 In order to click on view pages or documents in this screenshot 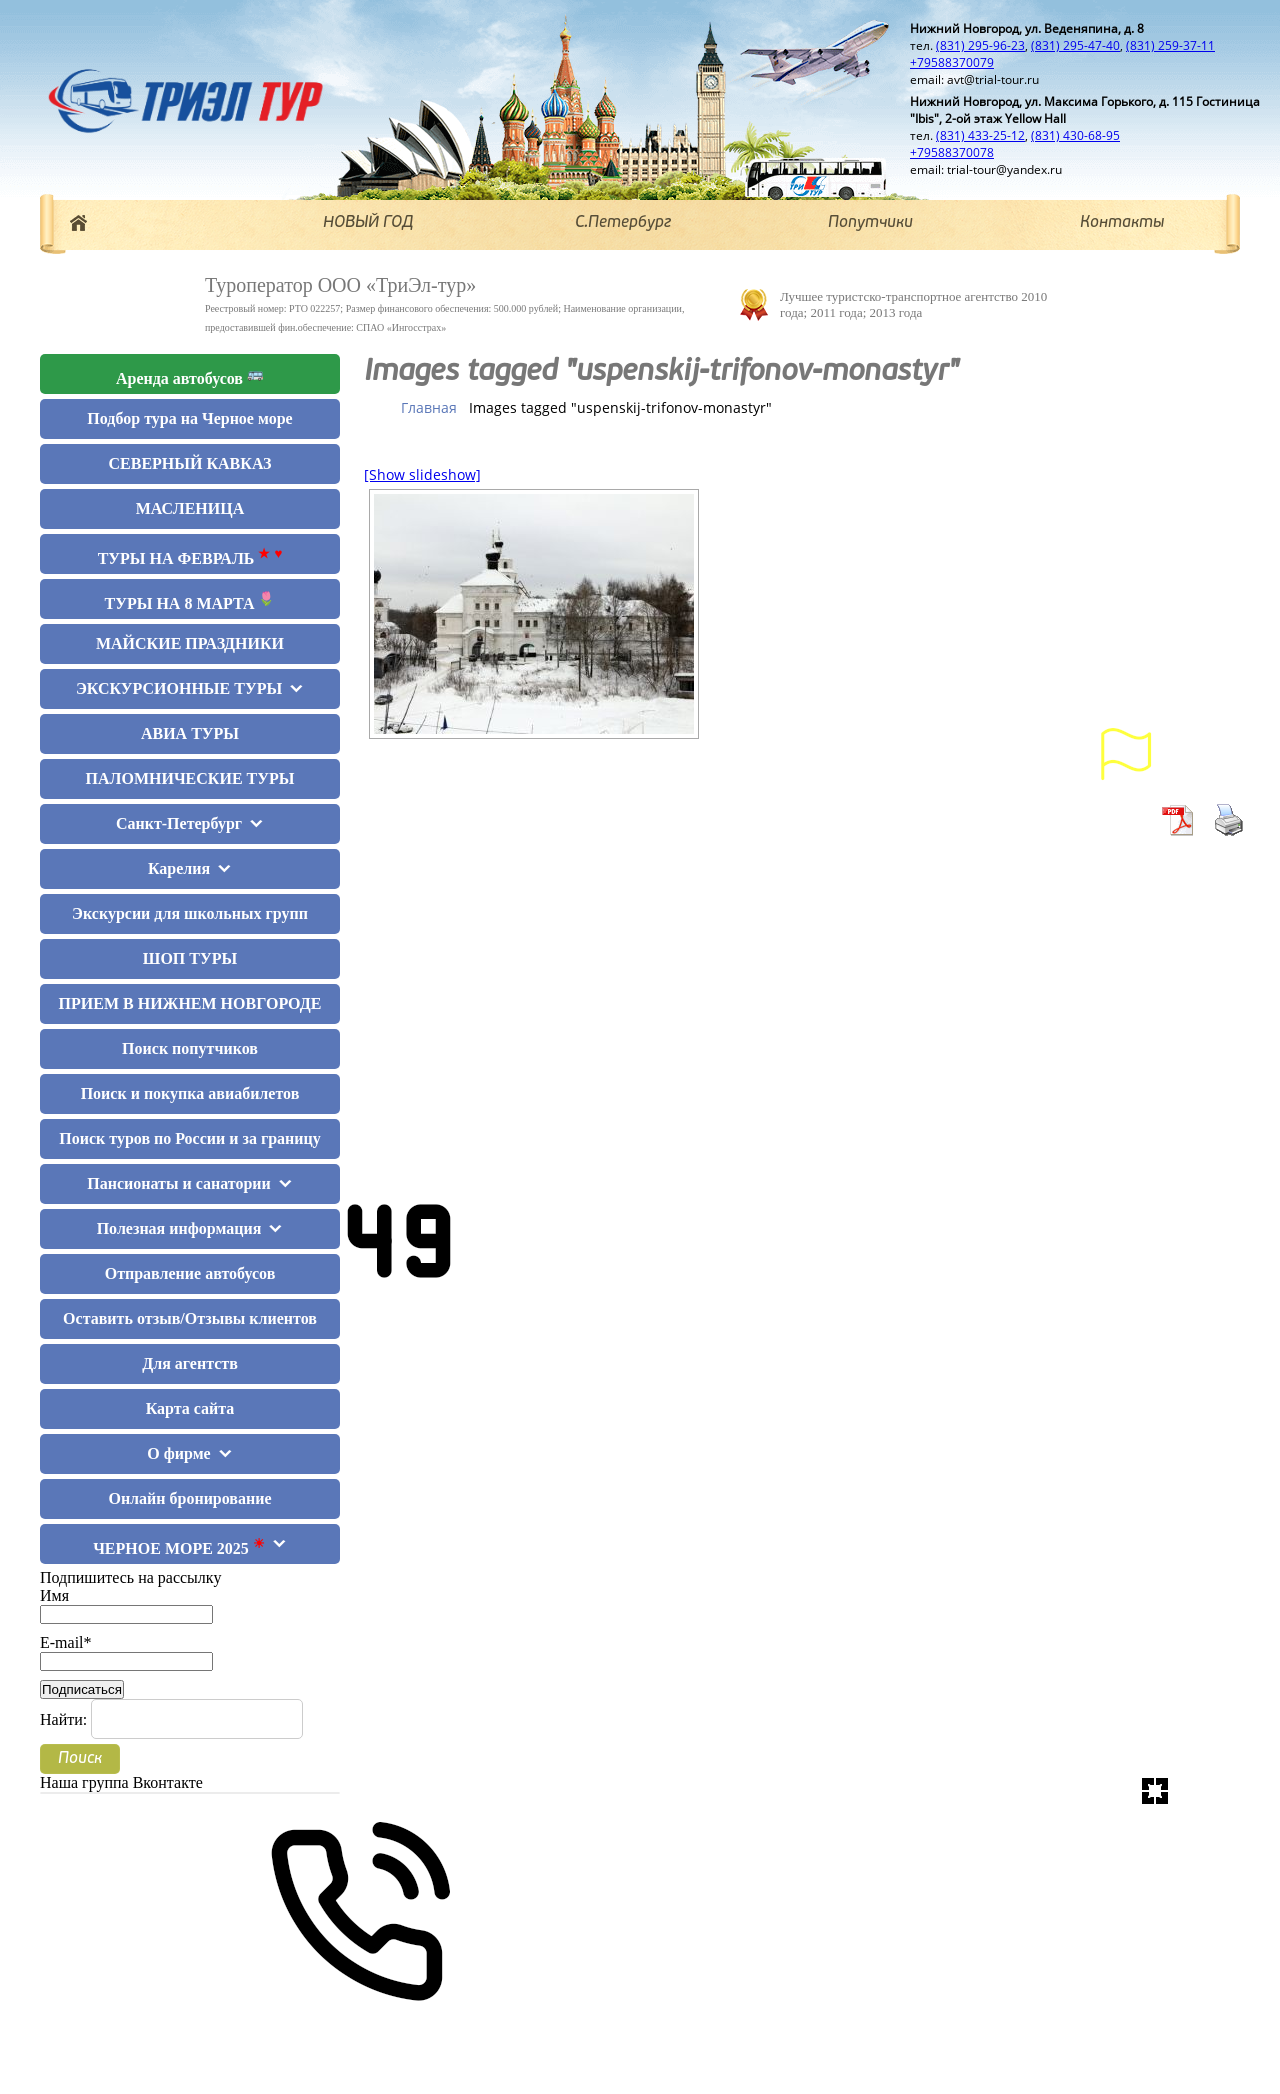, I will do `click(1155, 1791)`.